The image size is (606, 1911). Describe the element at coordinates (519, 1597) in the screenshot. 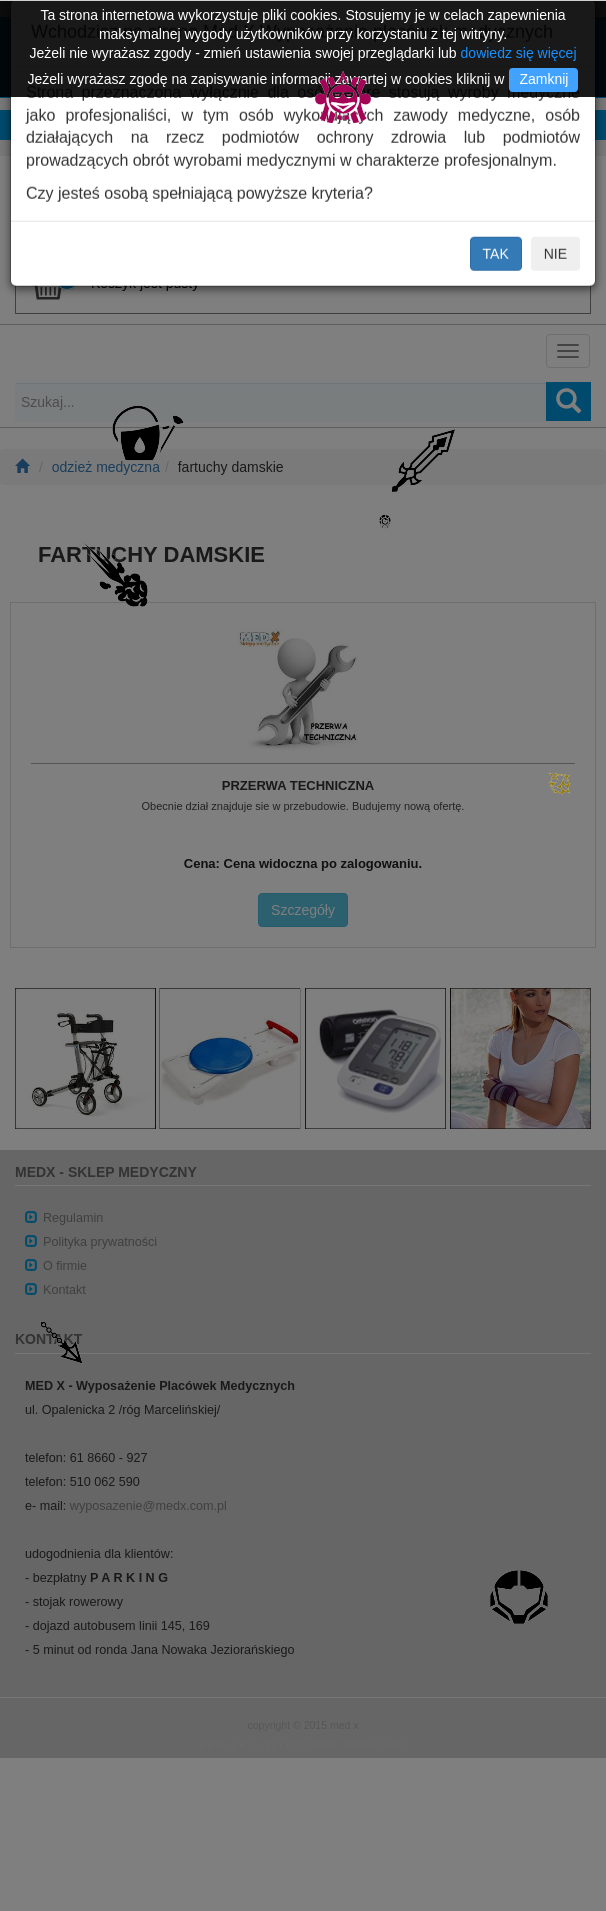

I see `launch Metroid or Samus-themed game content` at that location.